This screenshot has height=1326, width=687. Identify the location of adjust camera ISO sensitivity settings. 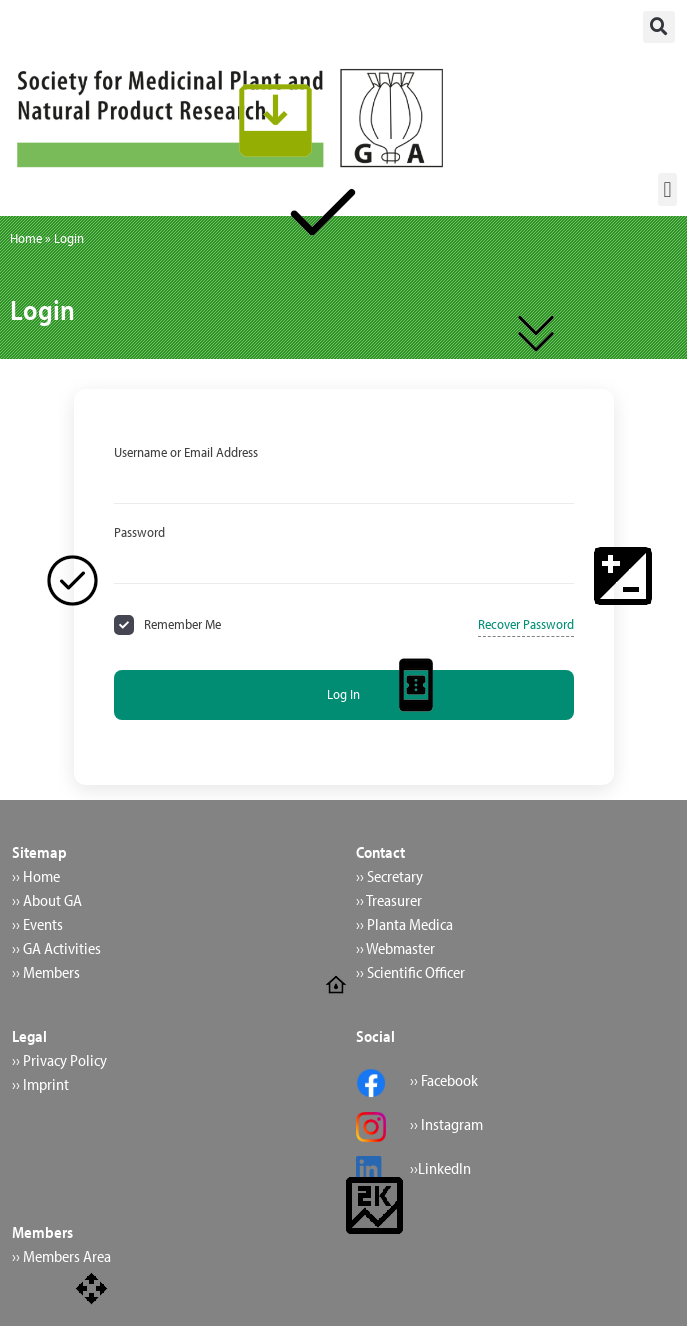
(623, 576).